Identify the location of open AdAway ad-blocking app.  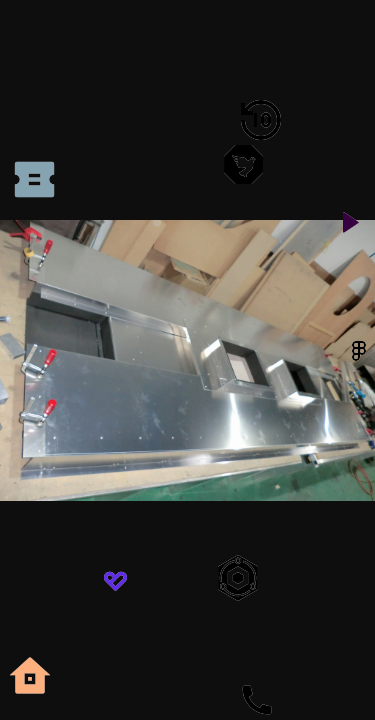
(243, 164).